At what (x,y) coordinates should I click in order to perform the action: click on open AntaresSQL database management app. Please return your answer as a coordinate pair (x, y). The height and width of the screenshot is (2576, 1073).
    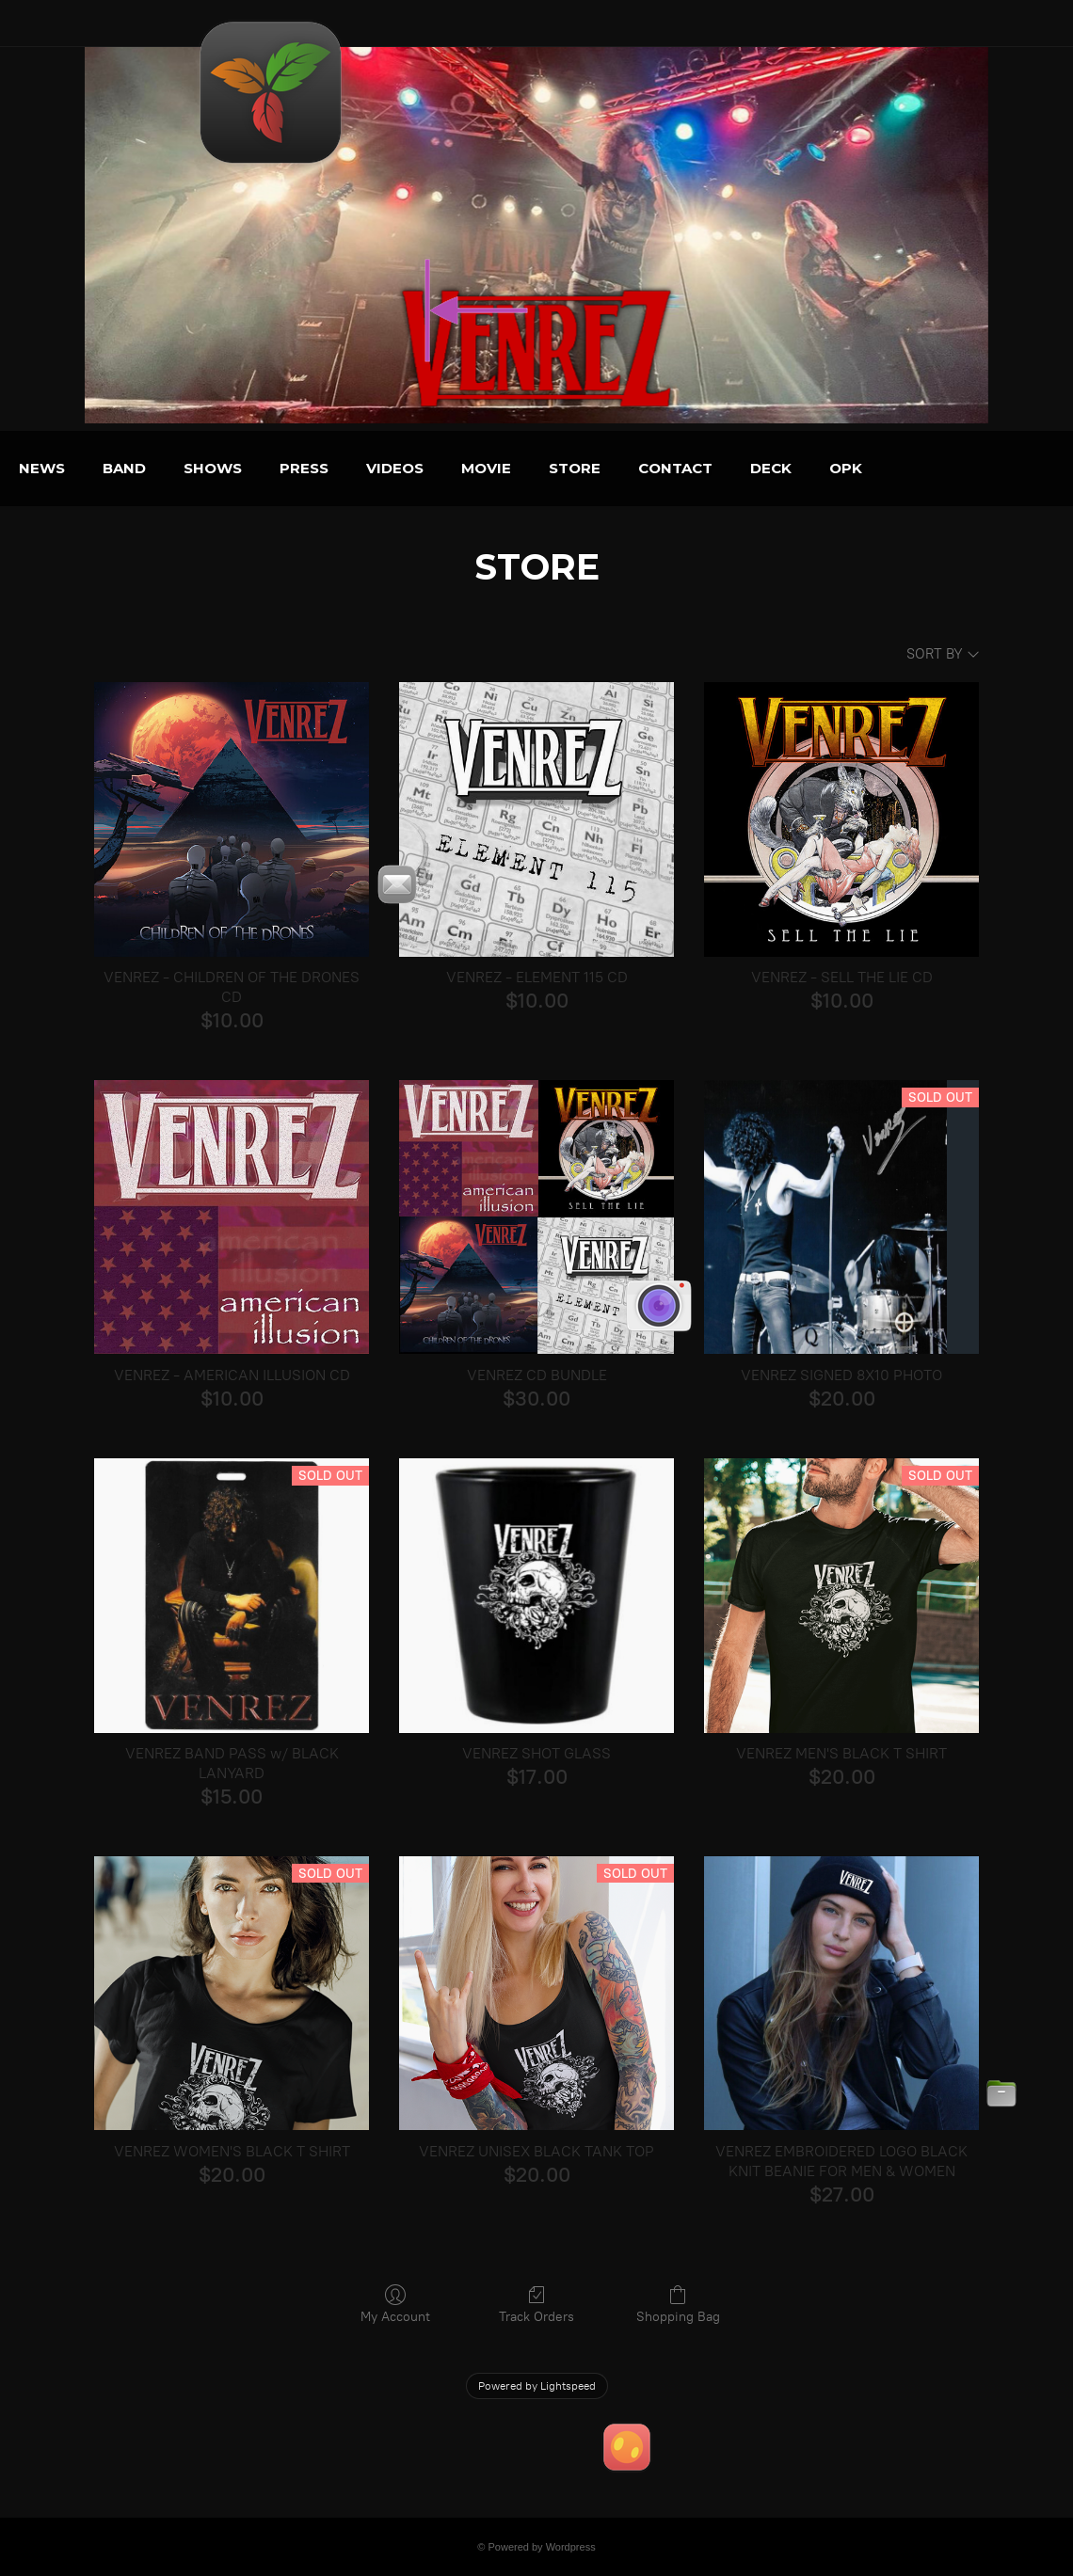
    Looking at the image, I should click on (627, 2447).